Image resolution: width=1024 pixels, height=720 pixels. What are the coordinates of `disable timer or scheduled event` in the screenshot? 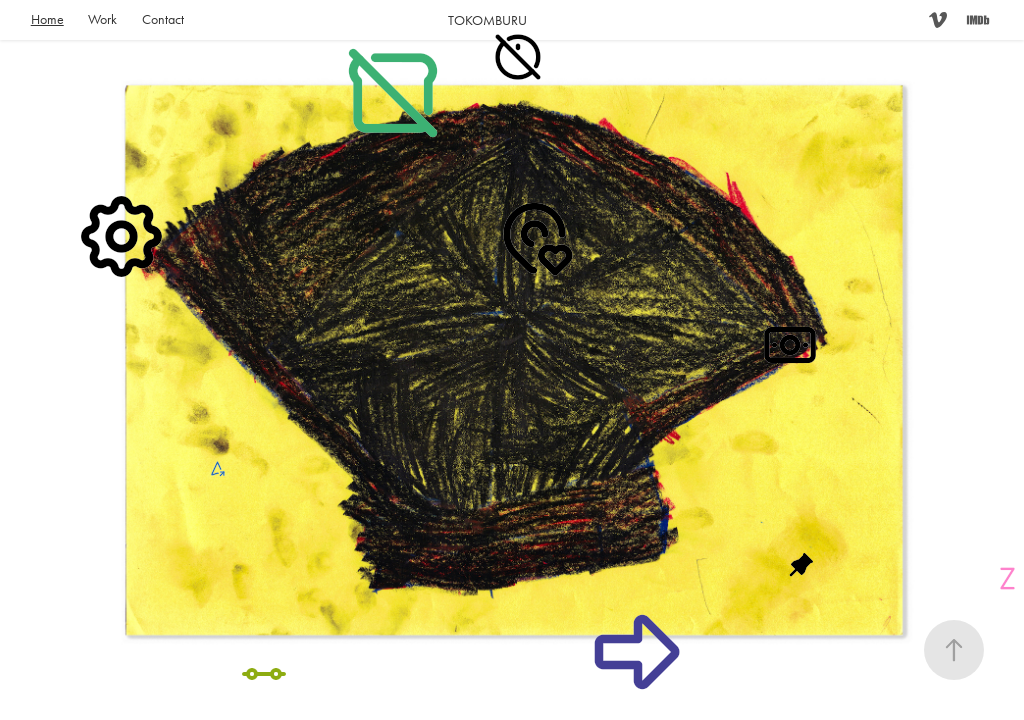 It's located at (518, 57).